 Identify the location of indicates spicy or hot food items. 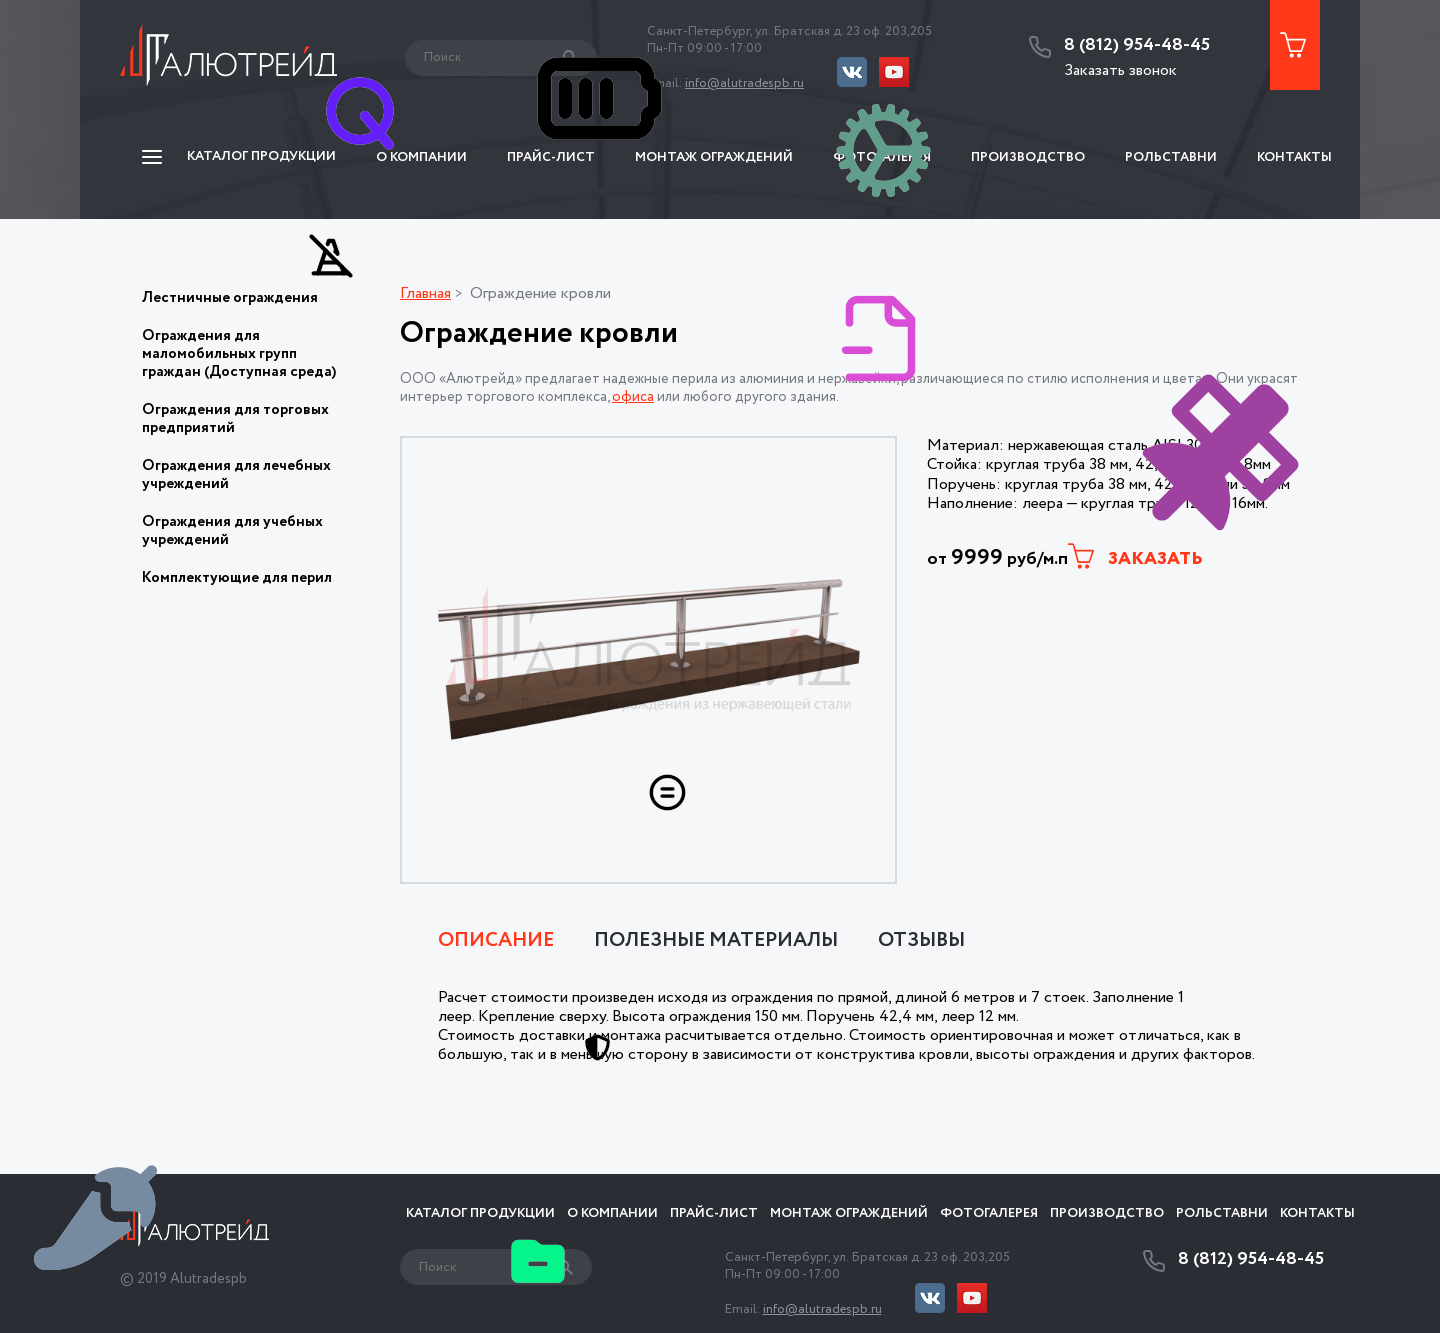
(96, 1218).